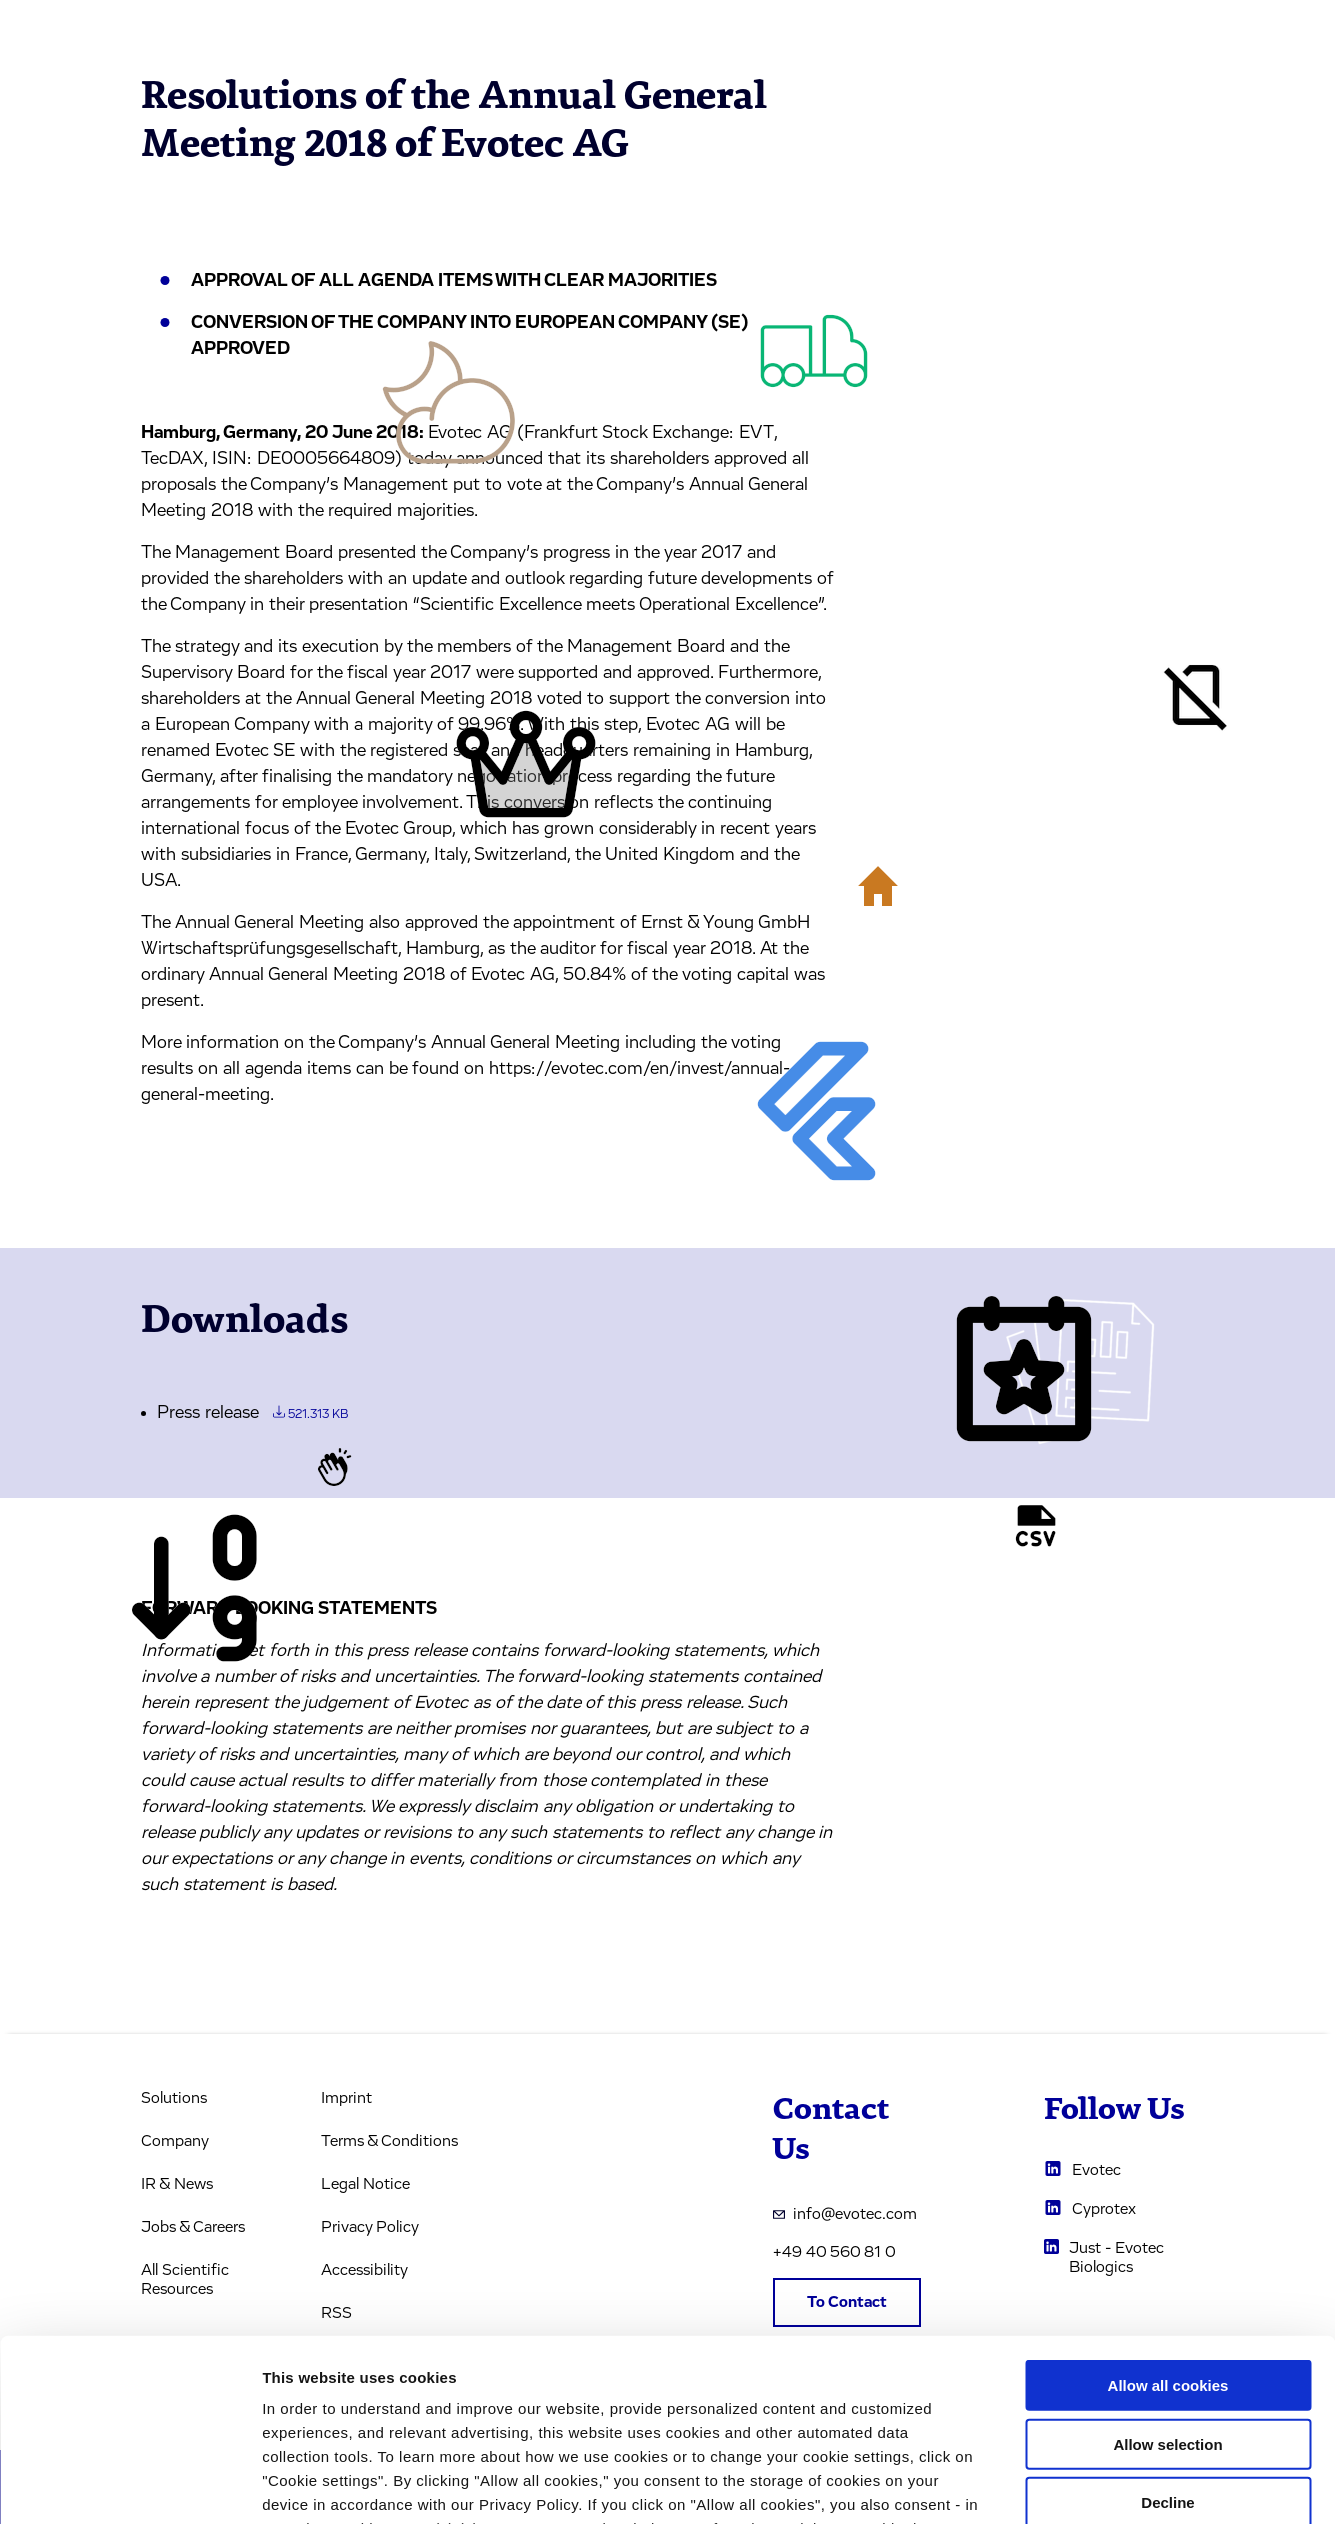 The width and height of the screenshot is (1335, 2524). What do you see at coordinates (1024, 1374) in the screenshot?
I see `view favorite or starred events` at bounding box center [1024, 1374].